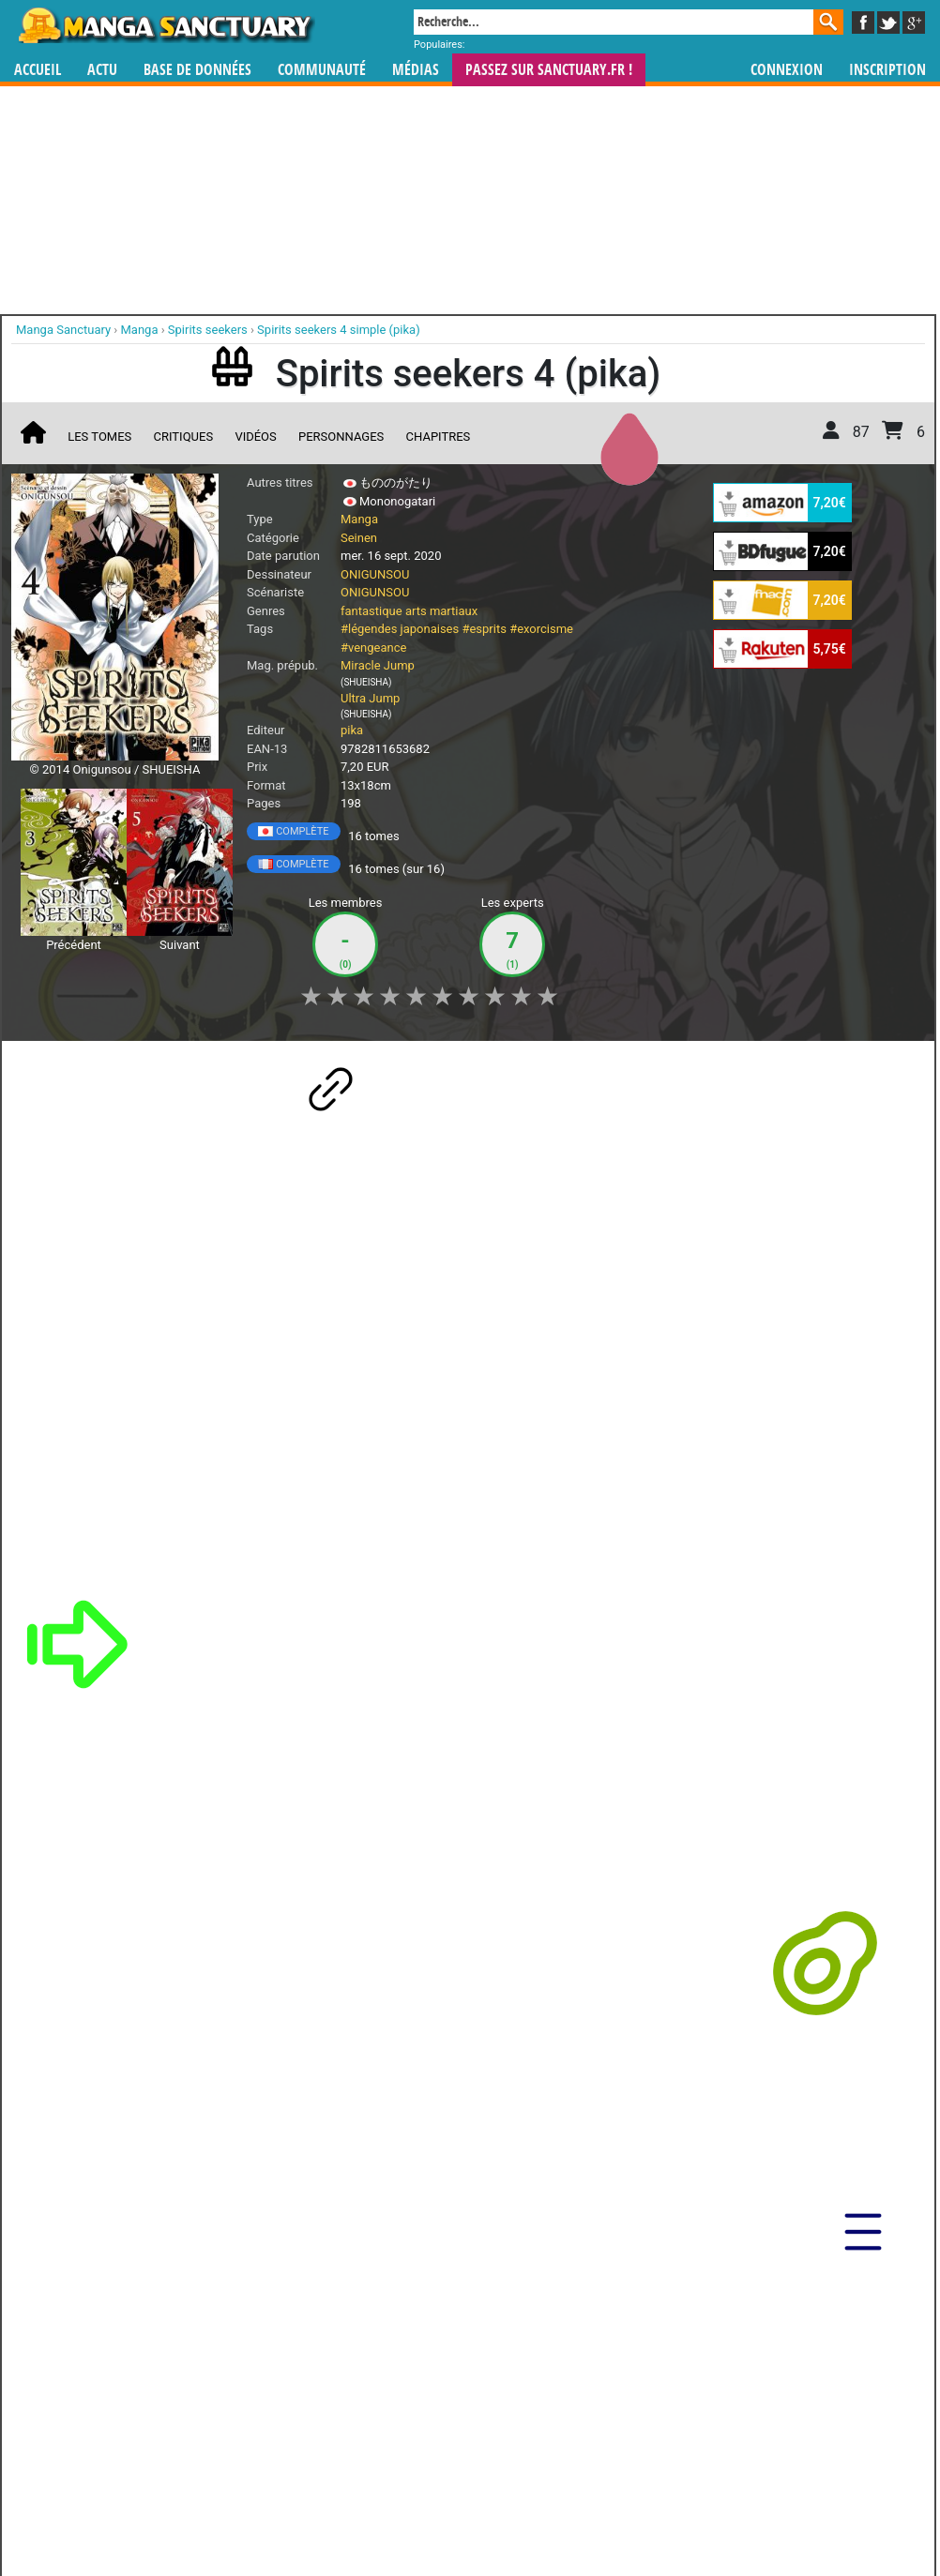 This screenshot has width=940, height=2576. I want to click on select avocado as a food preference or ingredient, so click(825, 1963).